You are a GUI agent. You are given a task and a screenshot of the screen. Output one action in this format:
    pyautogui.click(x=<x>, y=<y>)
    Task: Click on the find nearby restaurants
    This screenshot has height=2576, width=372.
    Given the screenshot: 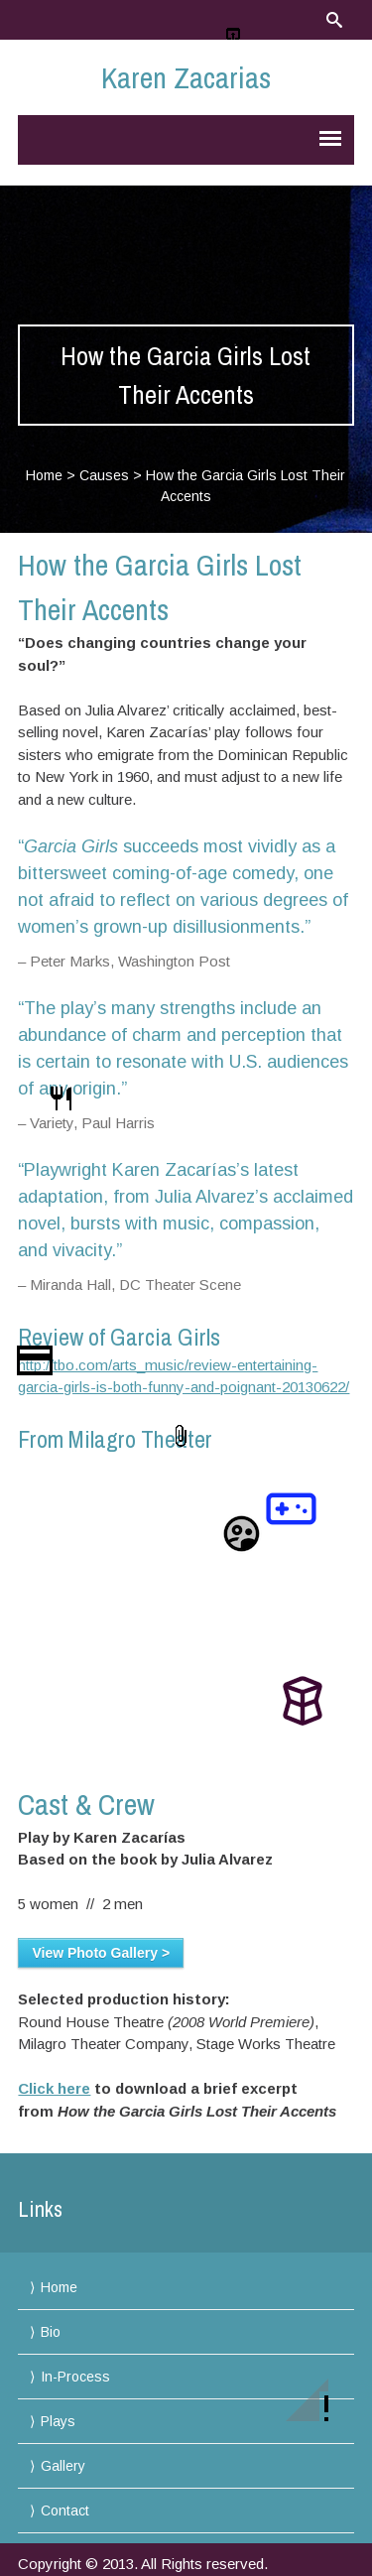 What is the action you would take?
    pyautogui.click(x=62, y=1098)
    